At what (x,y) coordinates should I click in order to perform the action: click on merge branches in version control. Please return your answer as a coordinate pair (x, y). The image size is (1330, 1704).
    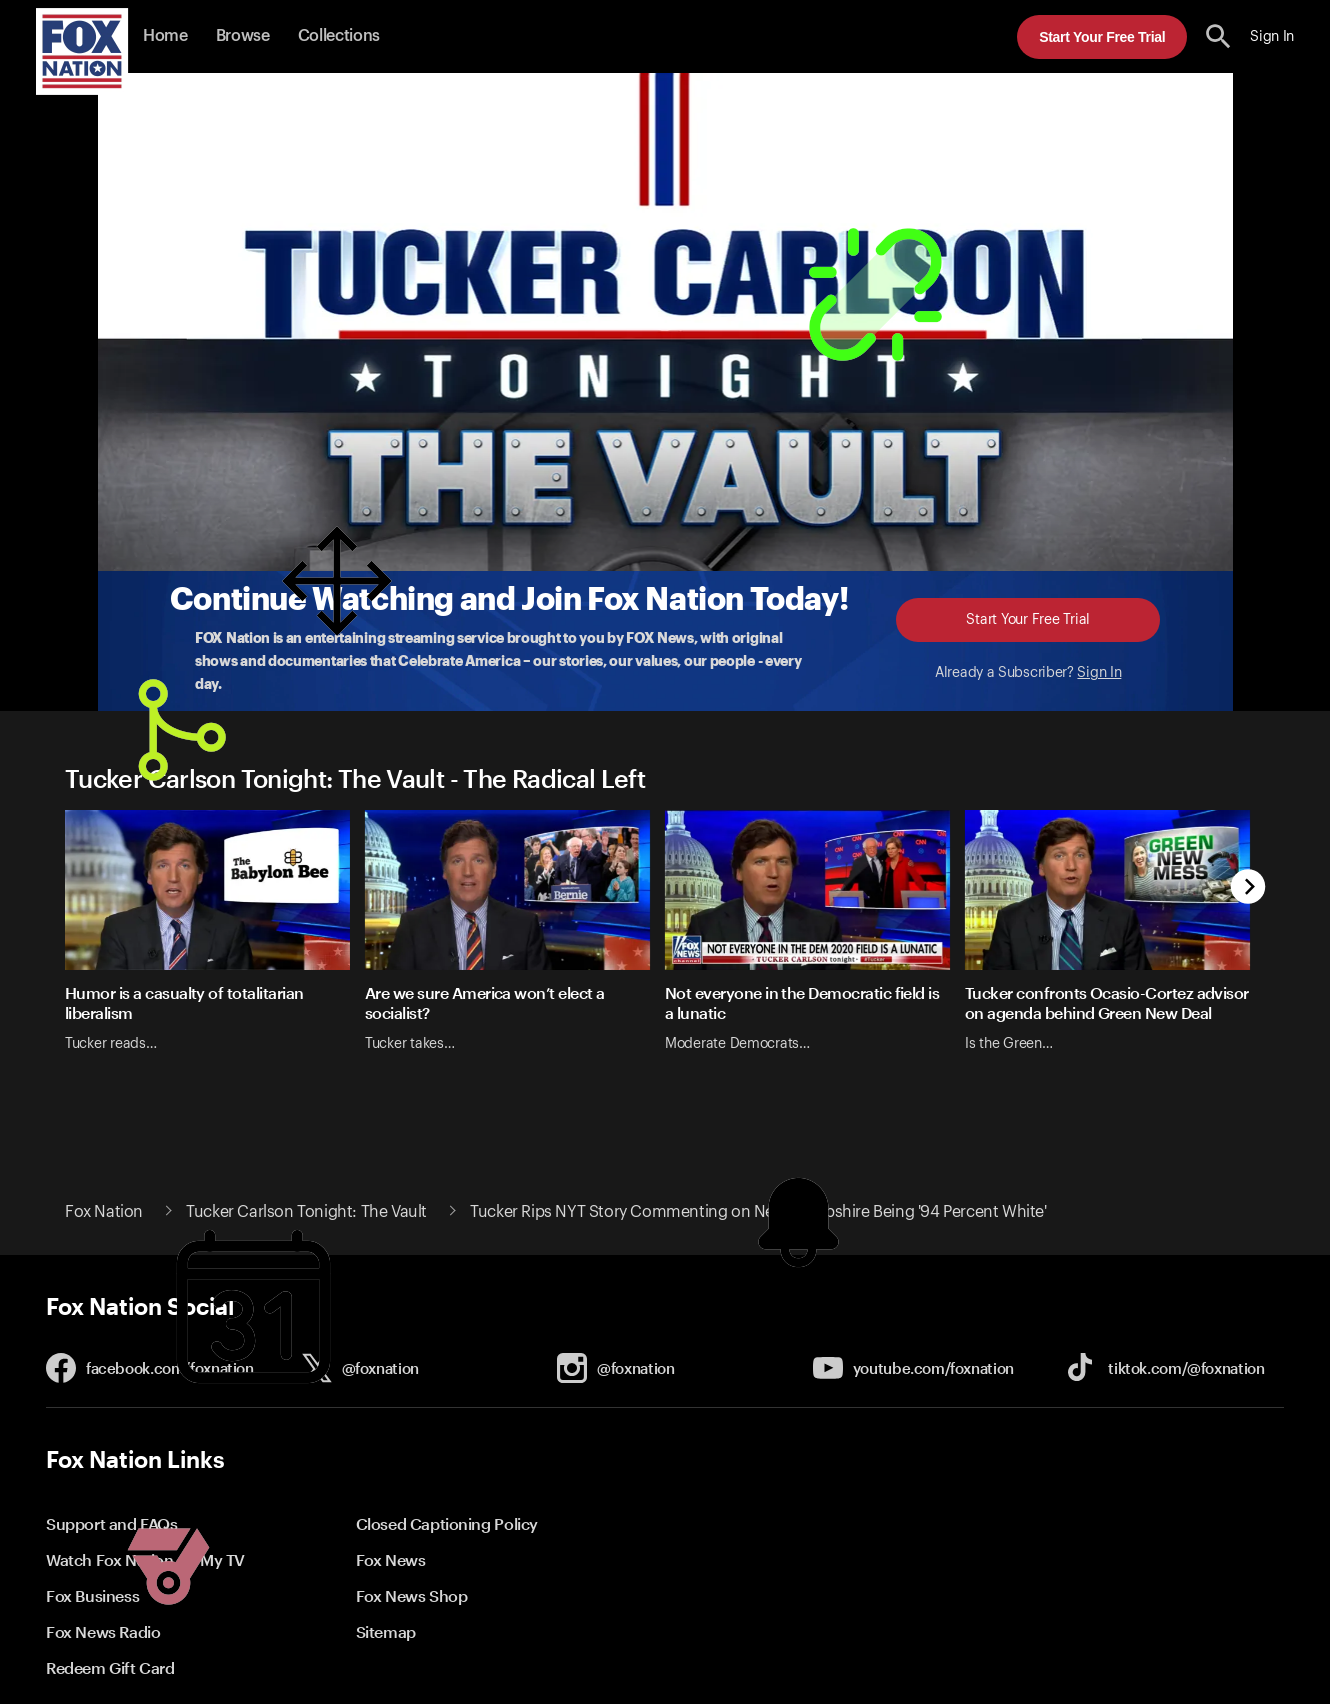
    Looking at the image, I should click on (182, 730).